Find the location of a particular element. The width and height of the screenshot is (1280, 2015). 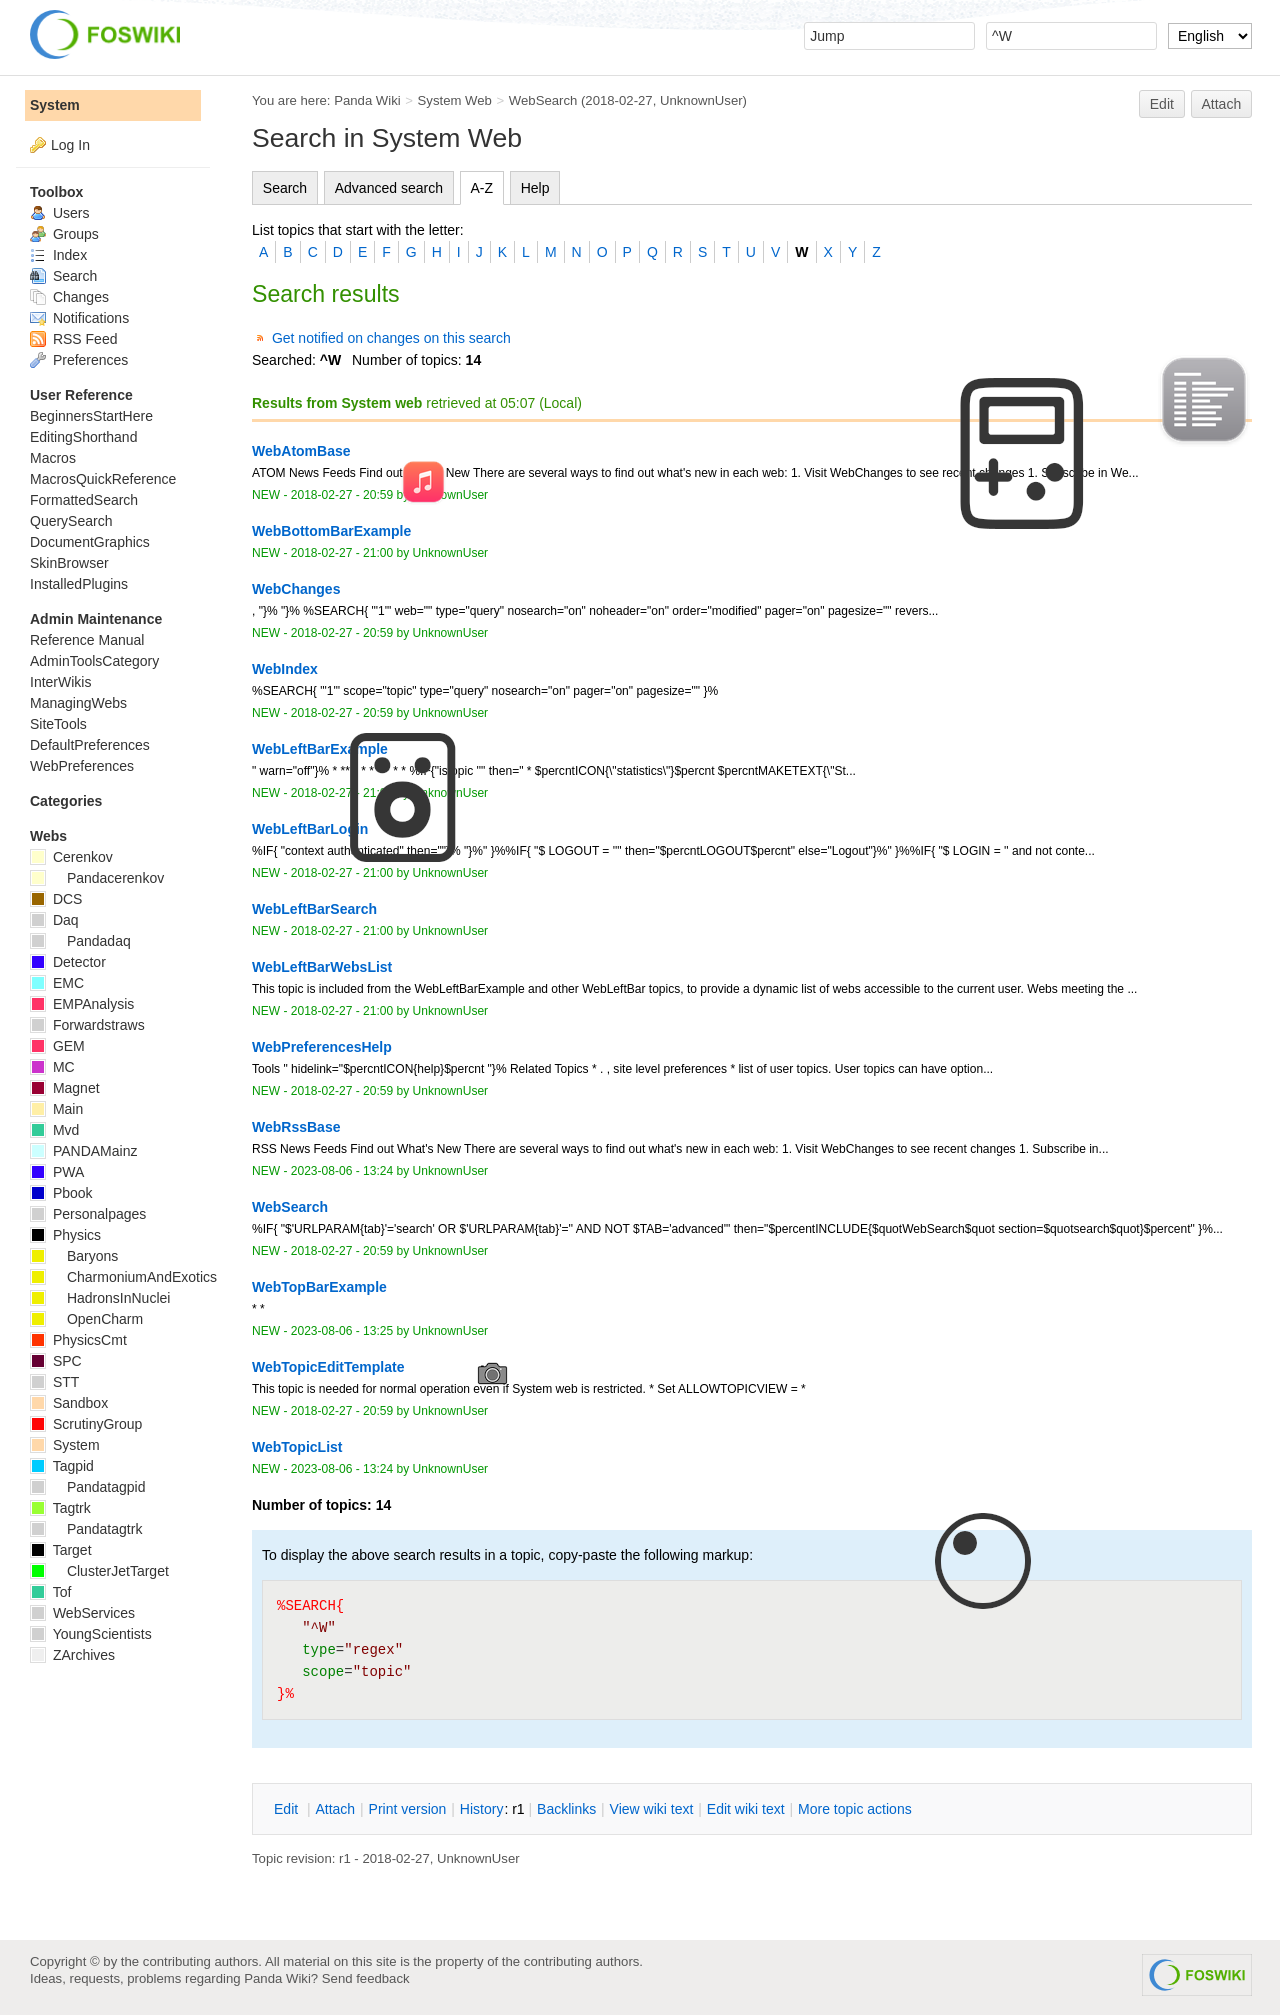

open clockworks or timer application is located at coordinates (983, 1561).